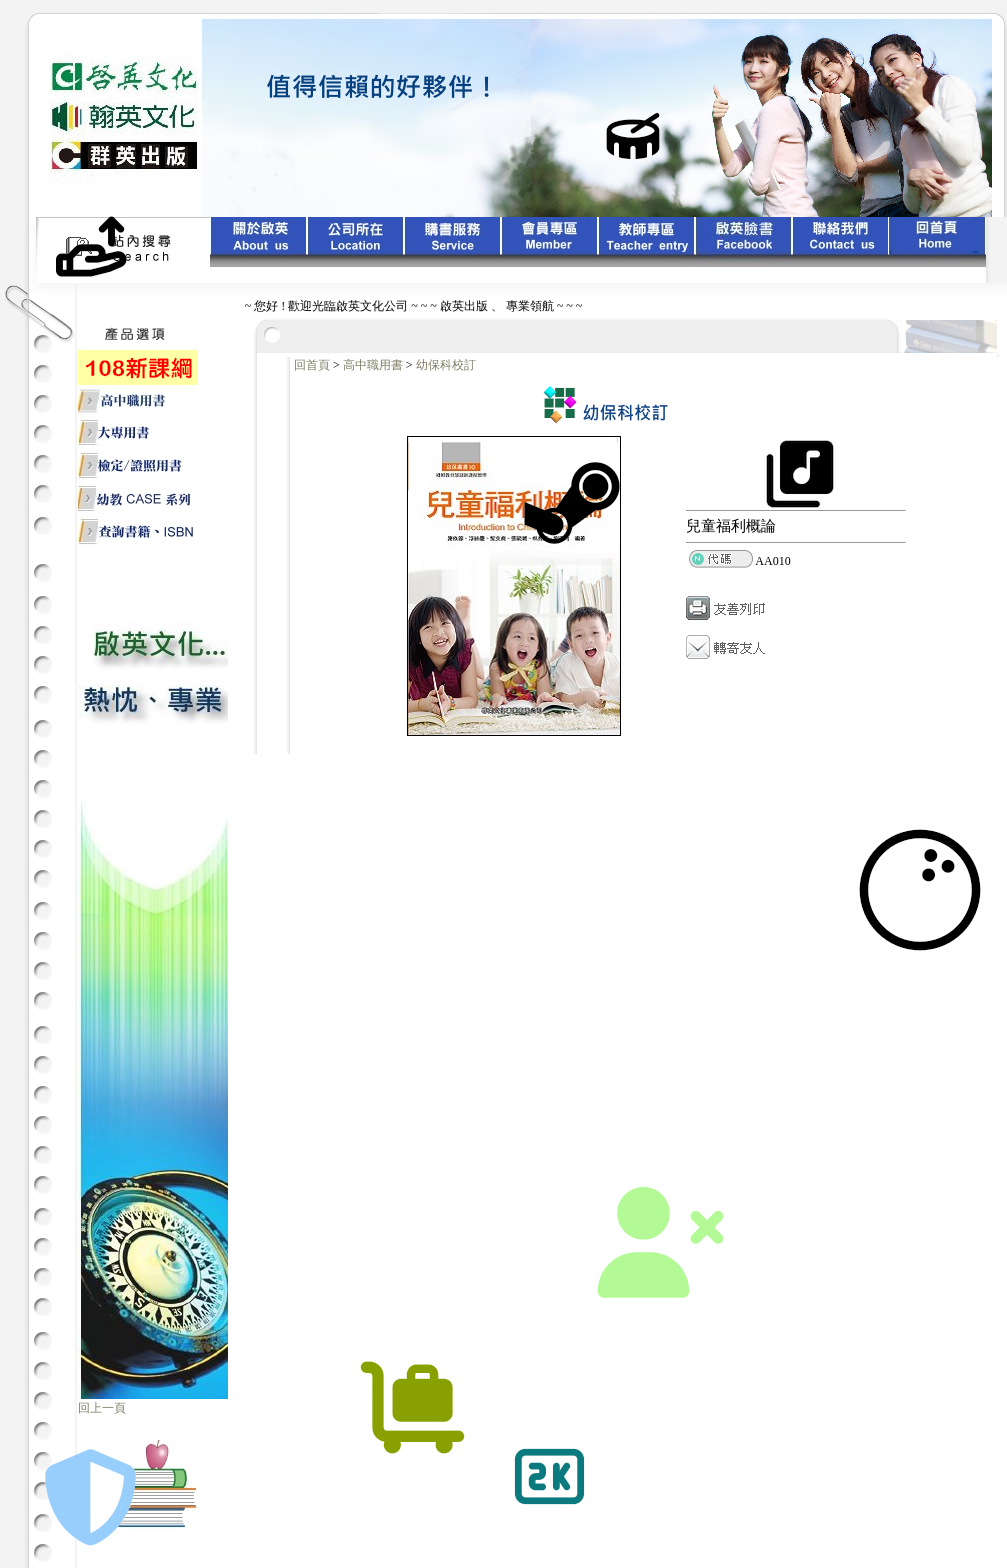 The image size is (1007, 1568). Describe the element at coordinates (90, 1497) in the screenshot. I see `access security or privacy settings` at that location.